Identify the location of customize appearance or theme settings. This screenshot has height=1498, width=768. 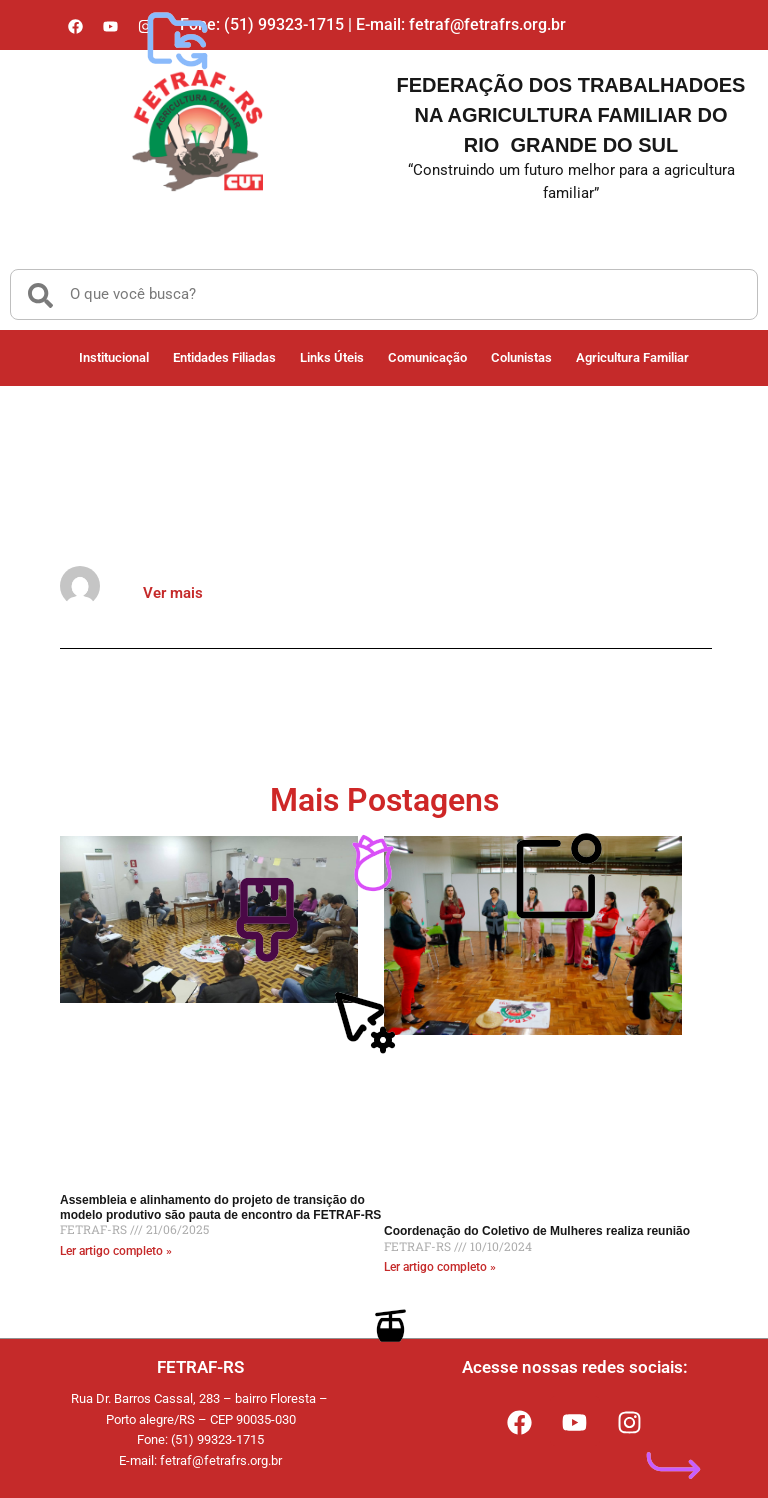
(267, 920).